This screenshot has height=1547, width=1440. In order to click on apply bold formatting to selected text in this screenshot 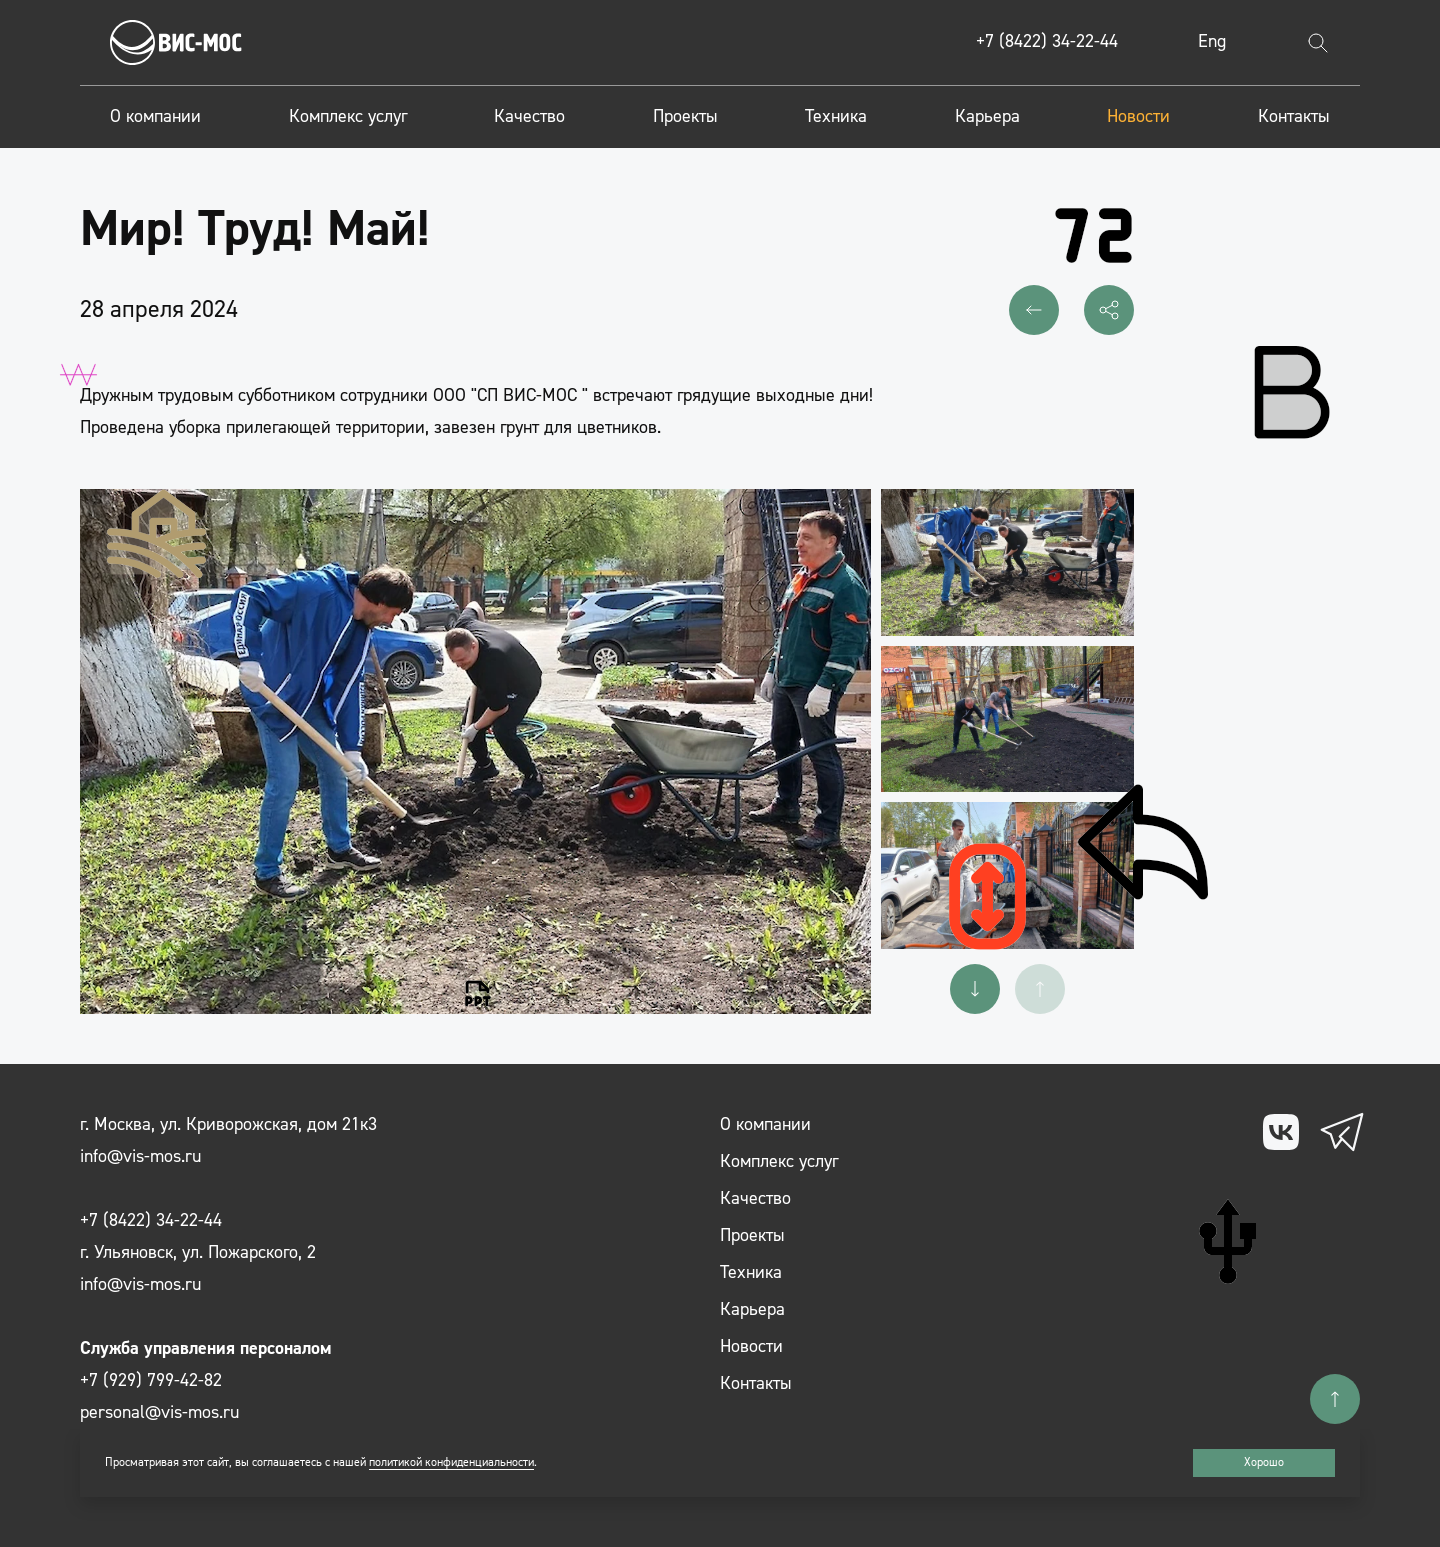, I will do `click(1285, 394)`.